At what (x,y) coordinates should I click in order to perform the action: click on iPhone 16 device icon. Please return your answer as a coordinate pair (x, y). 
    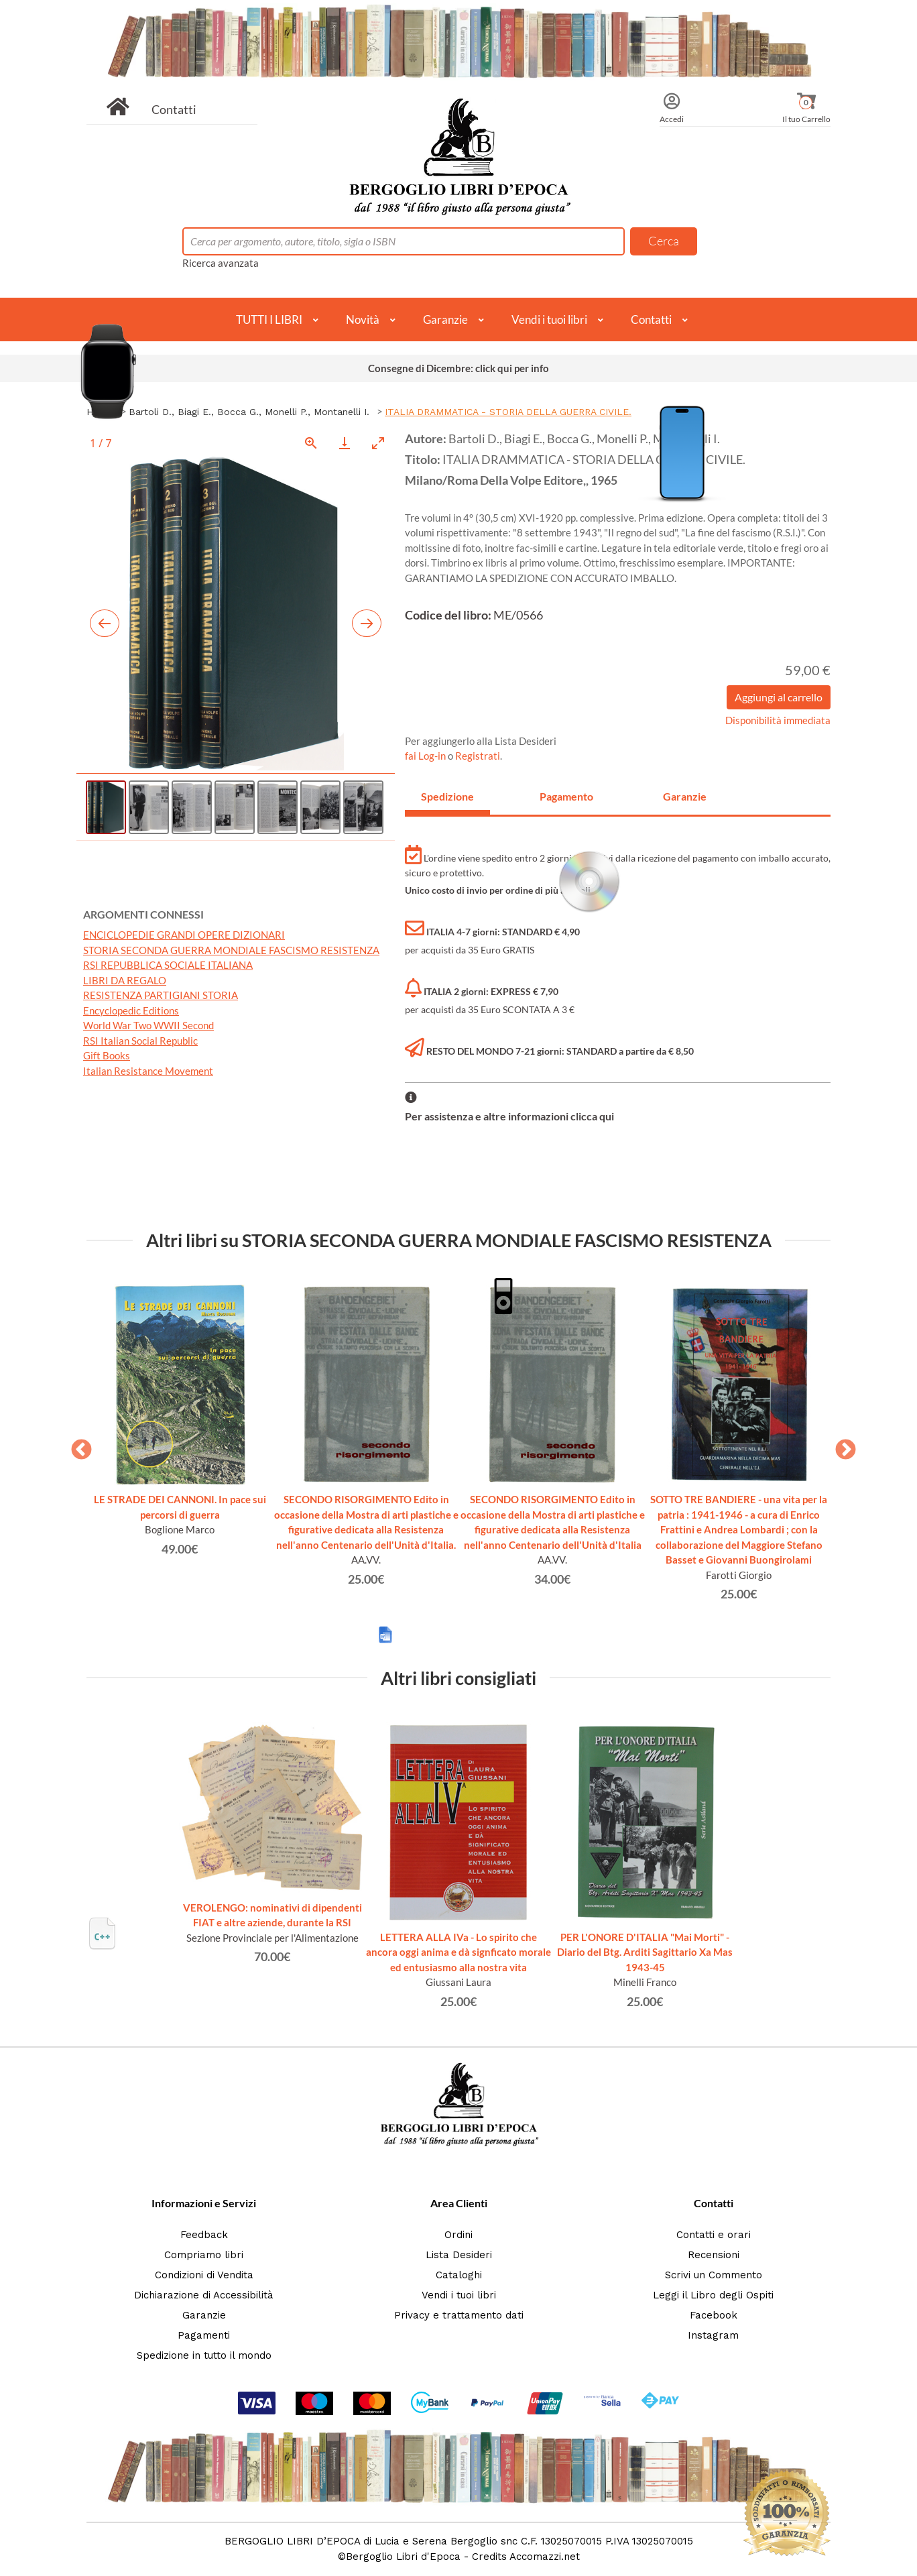
    Looking at the image, I should click on (682, 454).